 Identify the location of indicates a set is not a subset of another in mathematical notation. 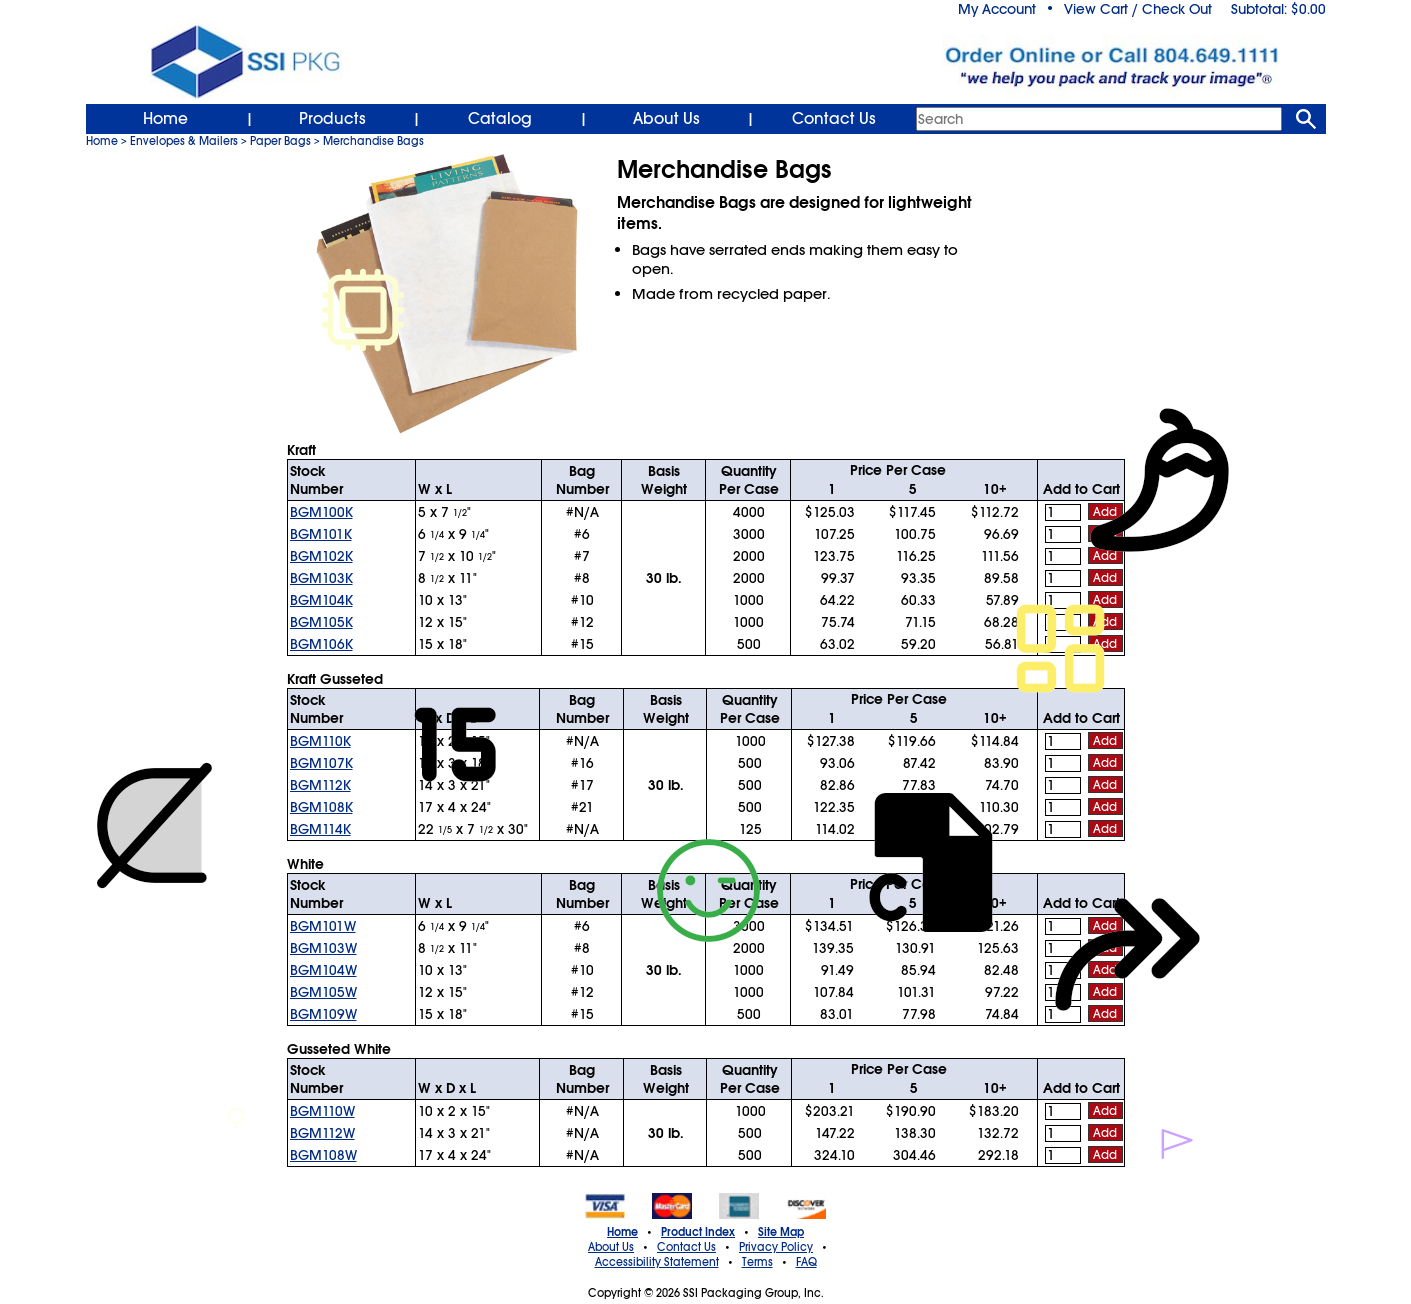
(154, 825).